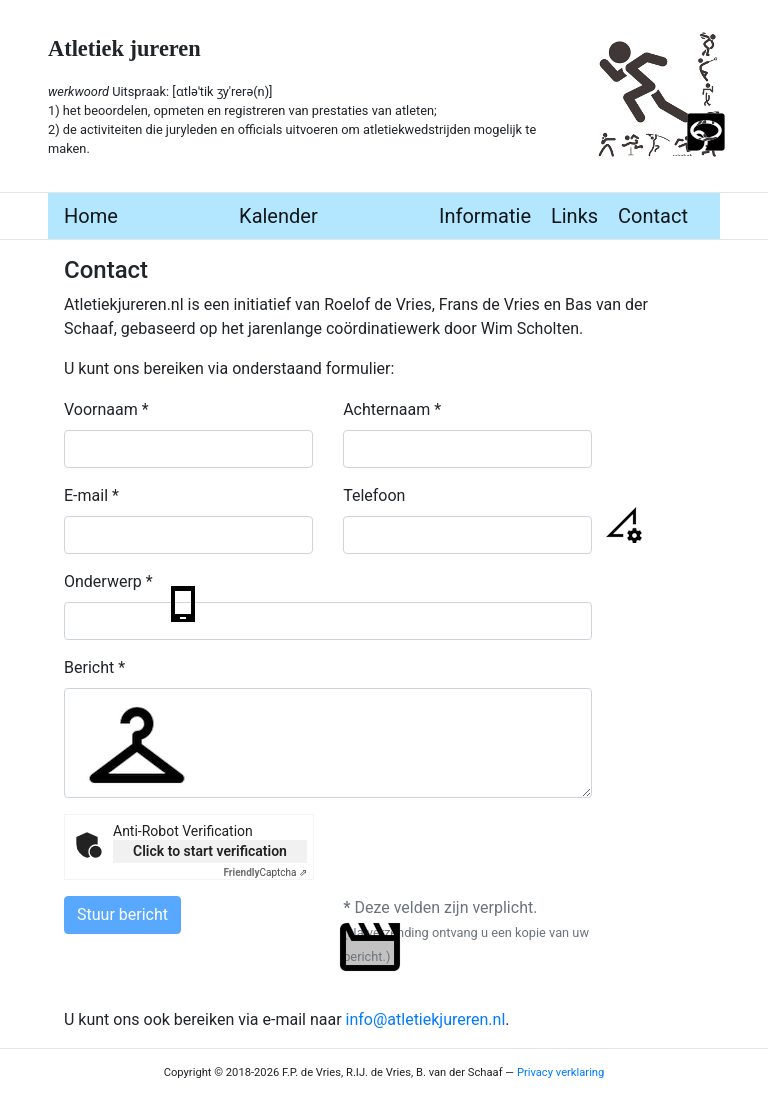  I want to click on use lasso selection tool, so click(706, 132).